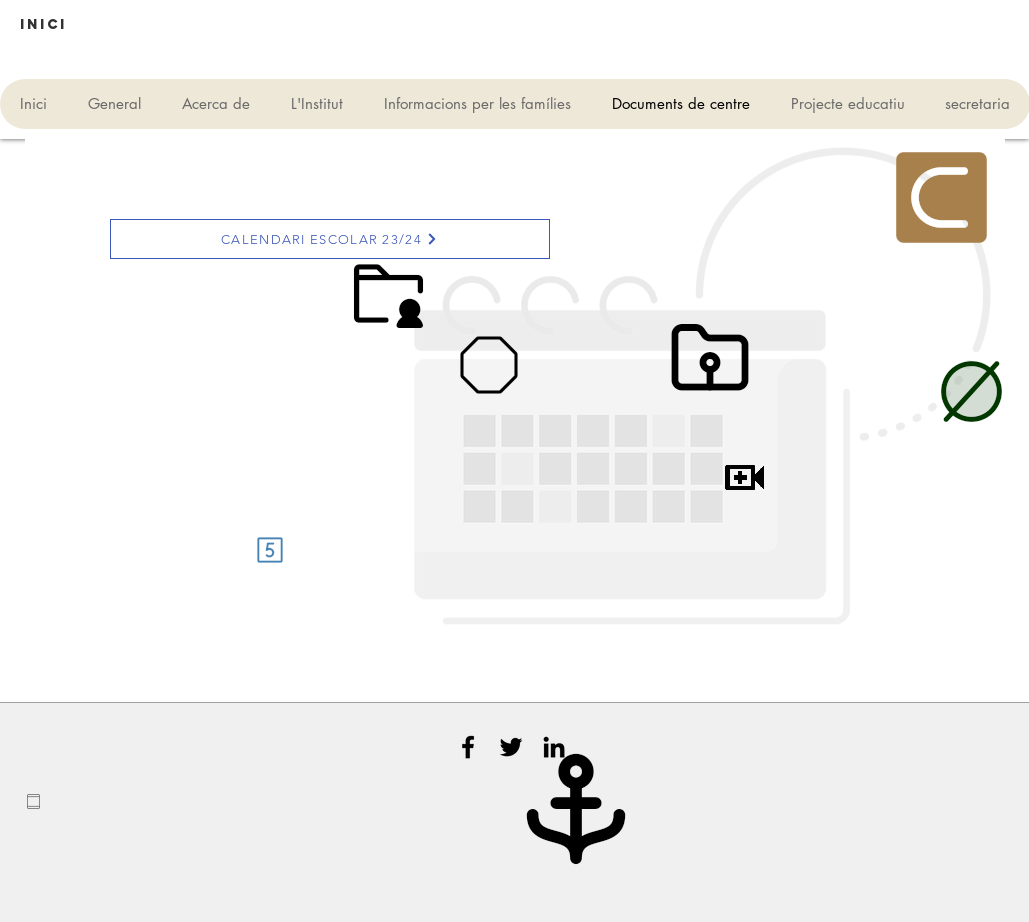  Describe the element at coordinates (270, 550) in the screenshot. I see `indicates step 5 in a numbered sequence` at that location.